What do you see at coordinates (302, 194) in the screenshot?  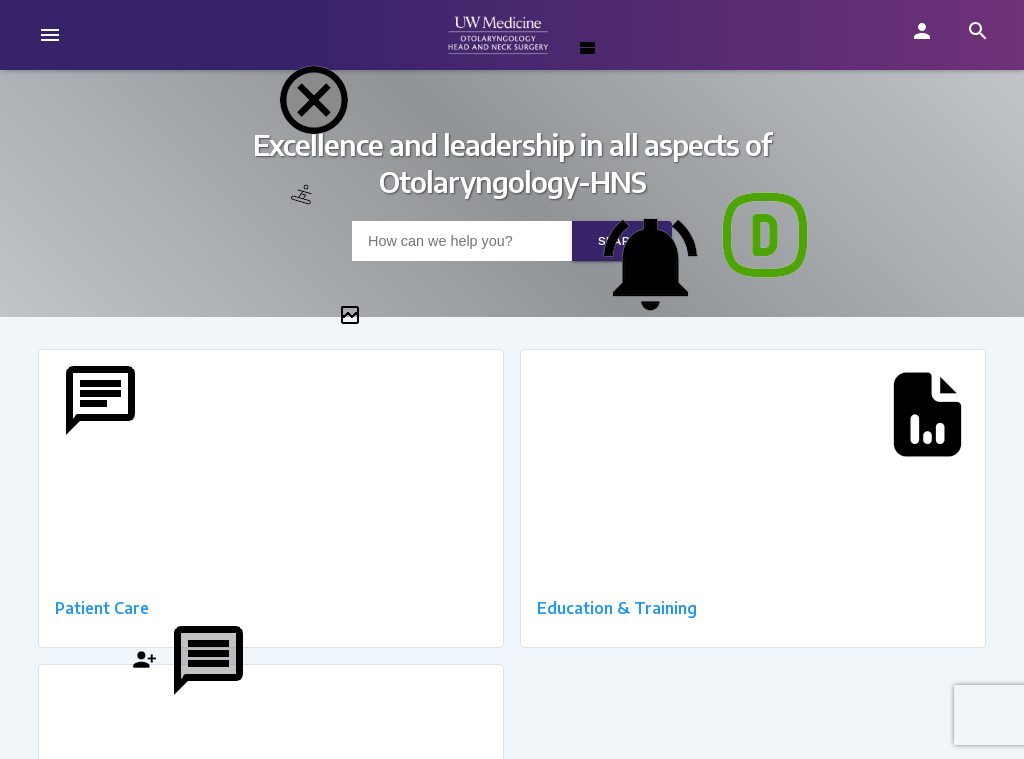 I see `access snowboarding or winter sports content` at bounding box center [302, 194].